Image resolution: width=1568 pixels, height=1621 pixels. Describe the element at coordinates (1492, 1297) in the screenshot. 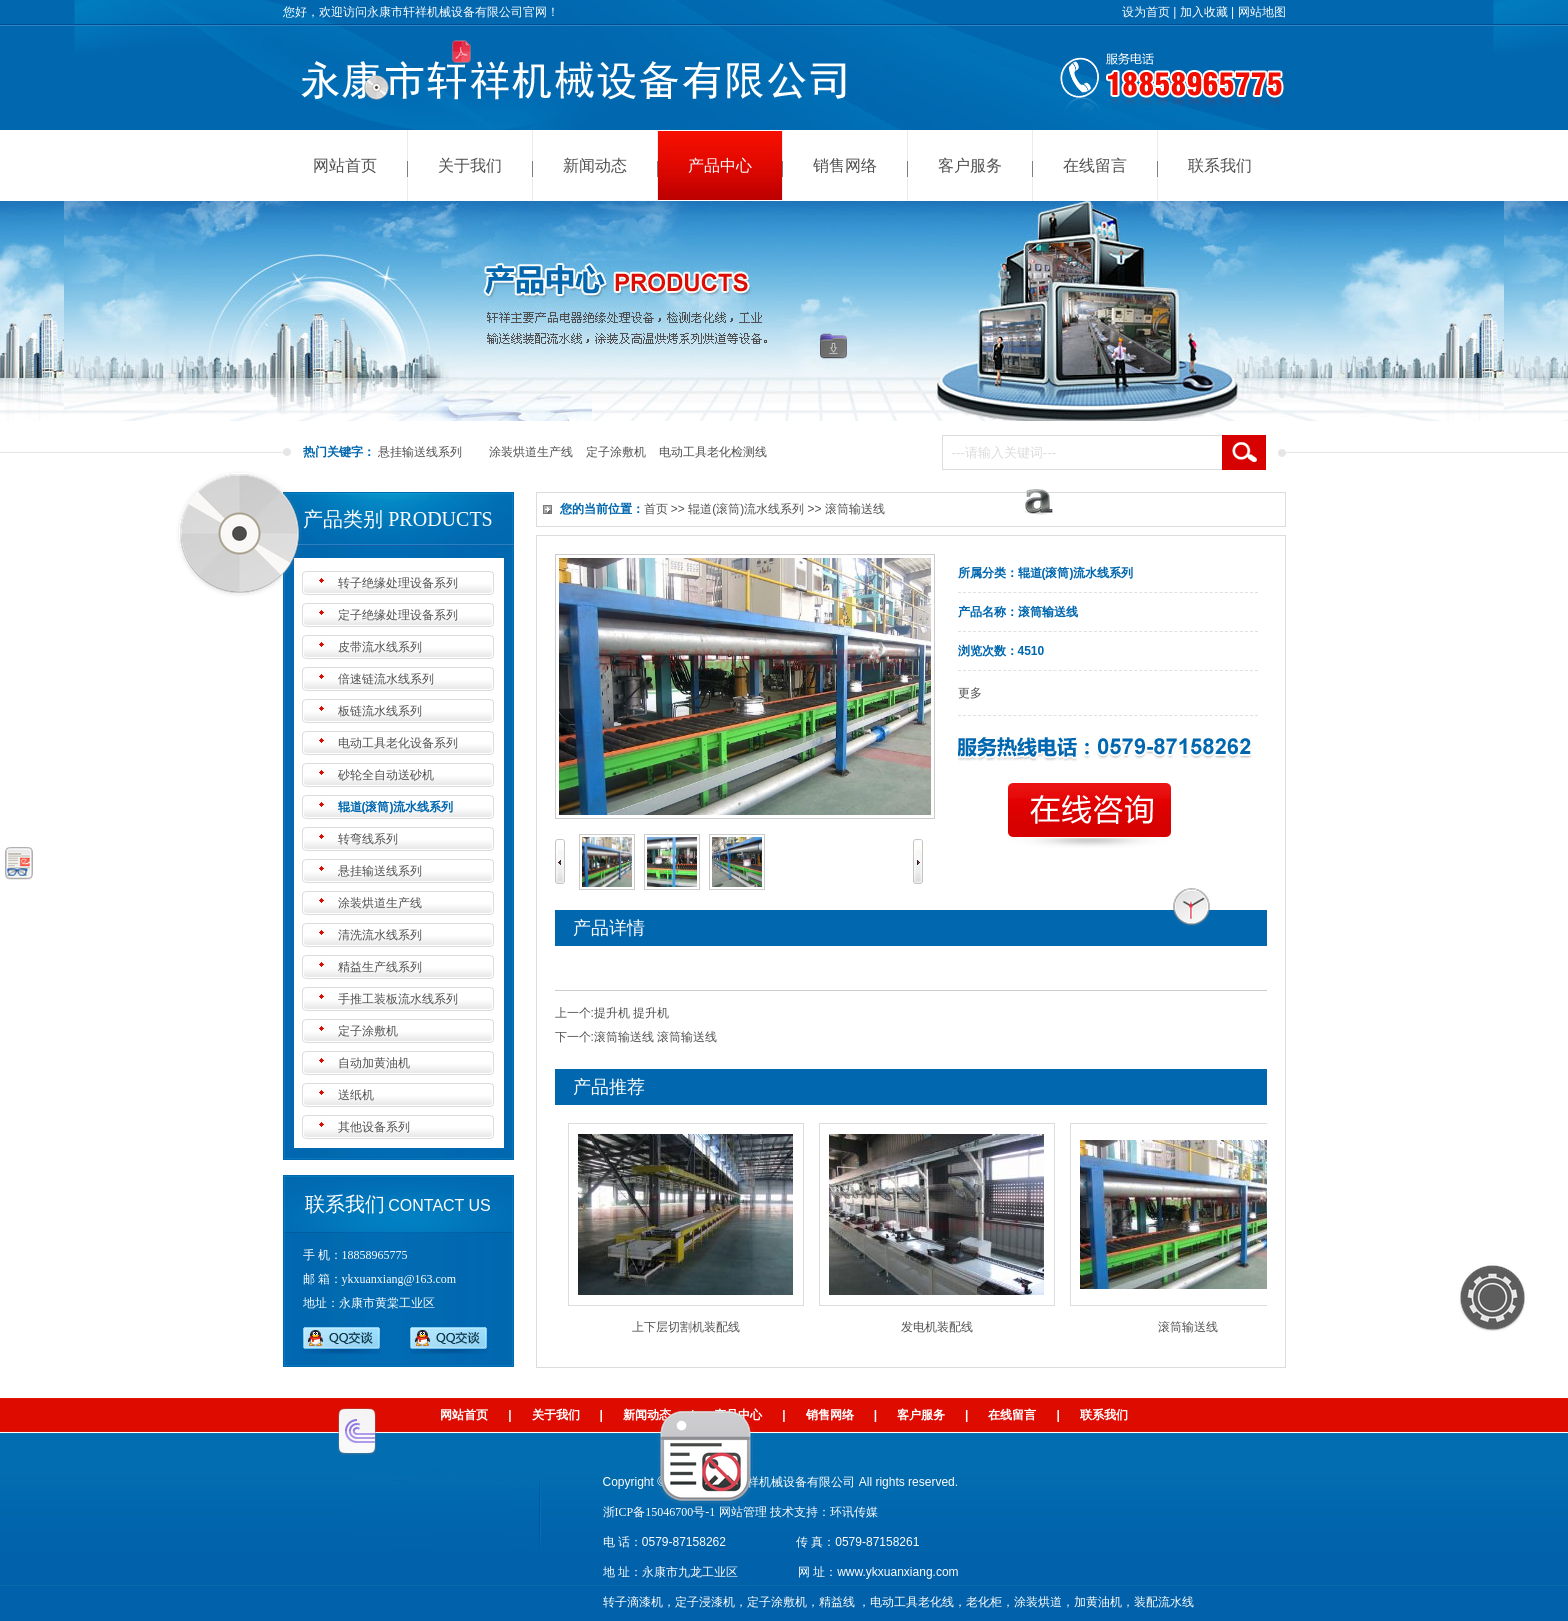

I see `indicates system or device settings` at that location.